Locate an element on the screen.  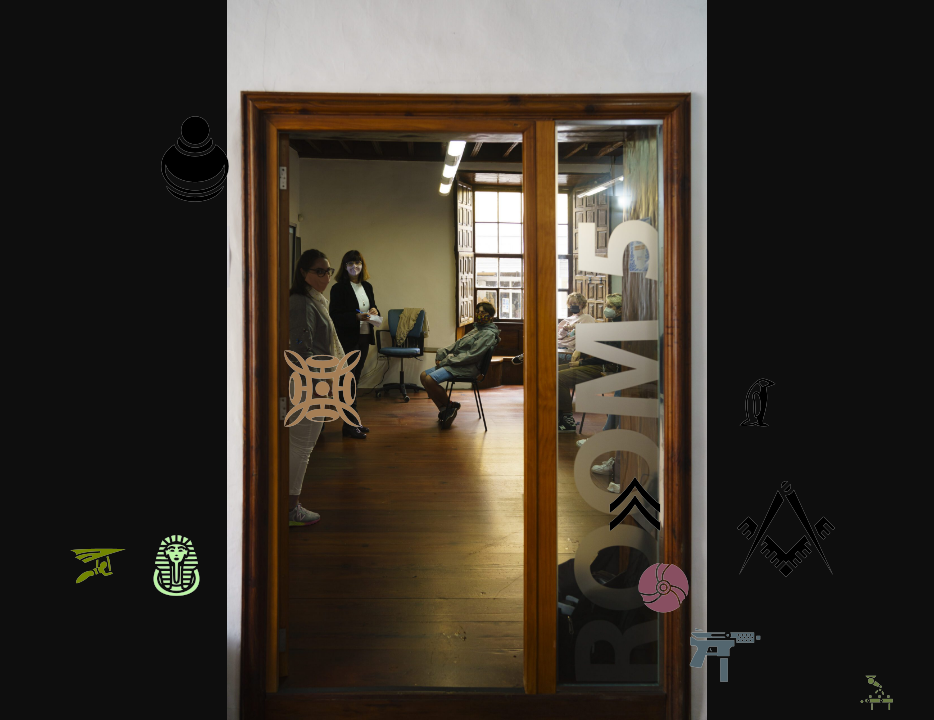
access ancient egypt themed content is located at coordinates (176, 565).